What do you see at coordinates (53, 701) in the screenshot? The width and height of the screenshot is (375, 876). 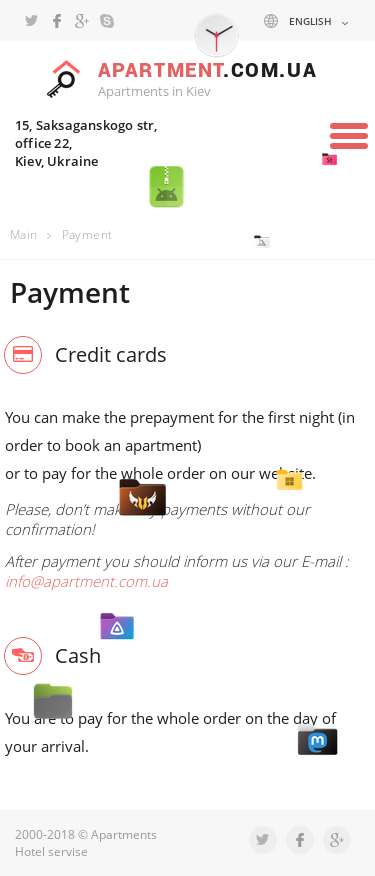 I see `an open folder displaying its contents` at bounding box center [53, 701].